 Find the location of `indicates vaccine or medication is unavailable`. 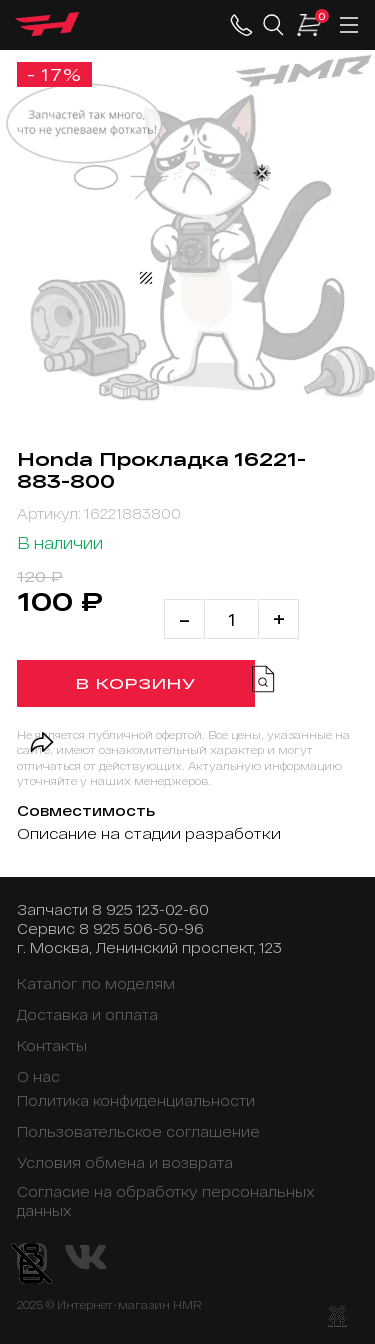

indicates vaccine or medication is unavailable is located at coordinates (31, 1263).